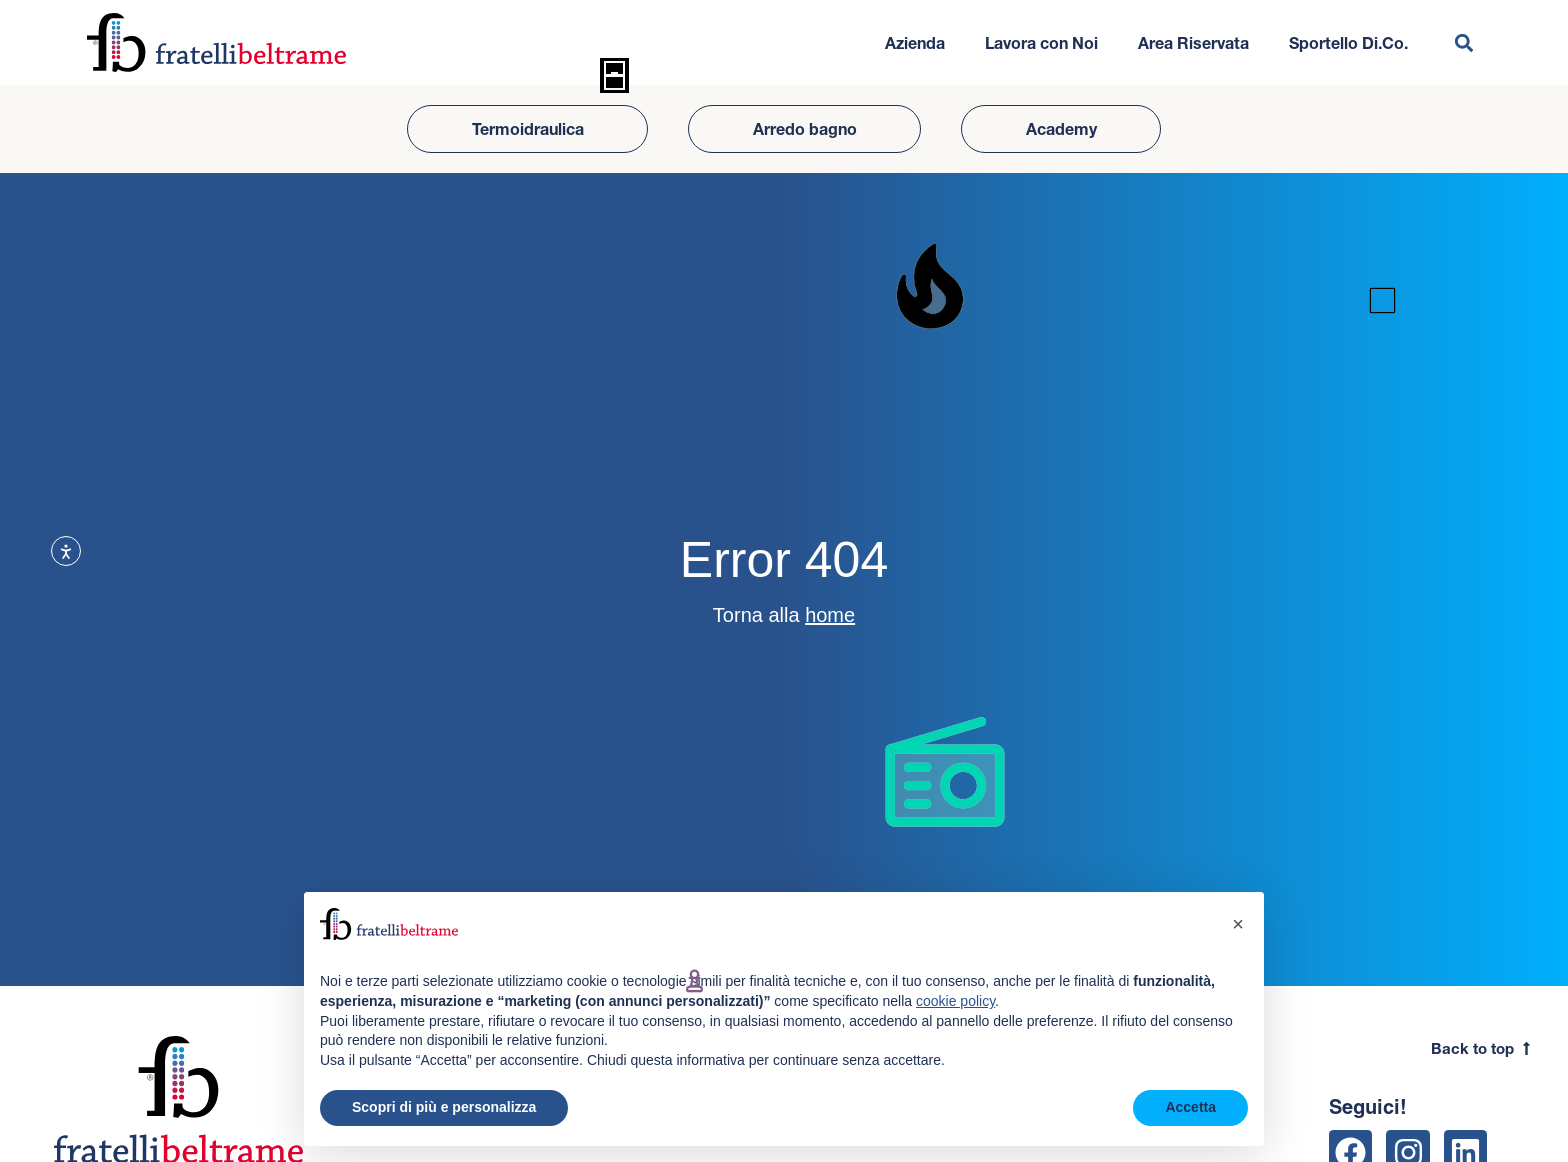  What do you see at coordinates (614, 75) in the screenshot?
I see `window sensor status for smart home` at bounding box center [614, 75].